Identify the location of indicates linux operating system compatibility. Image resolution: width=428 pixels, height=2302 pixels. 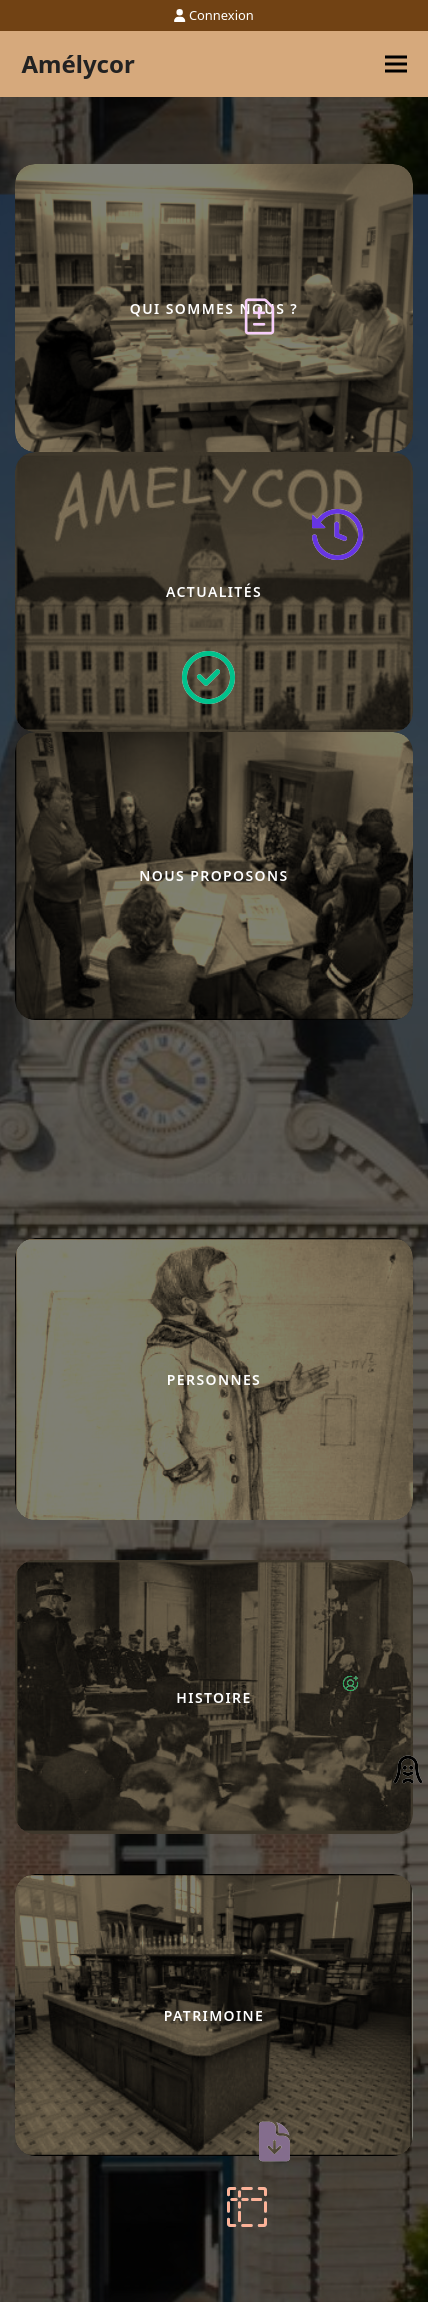
(408, 1771).